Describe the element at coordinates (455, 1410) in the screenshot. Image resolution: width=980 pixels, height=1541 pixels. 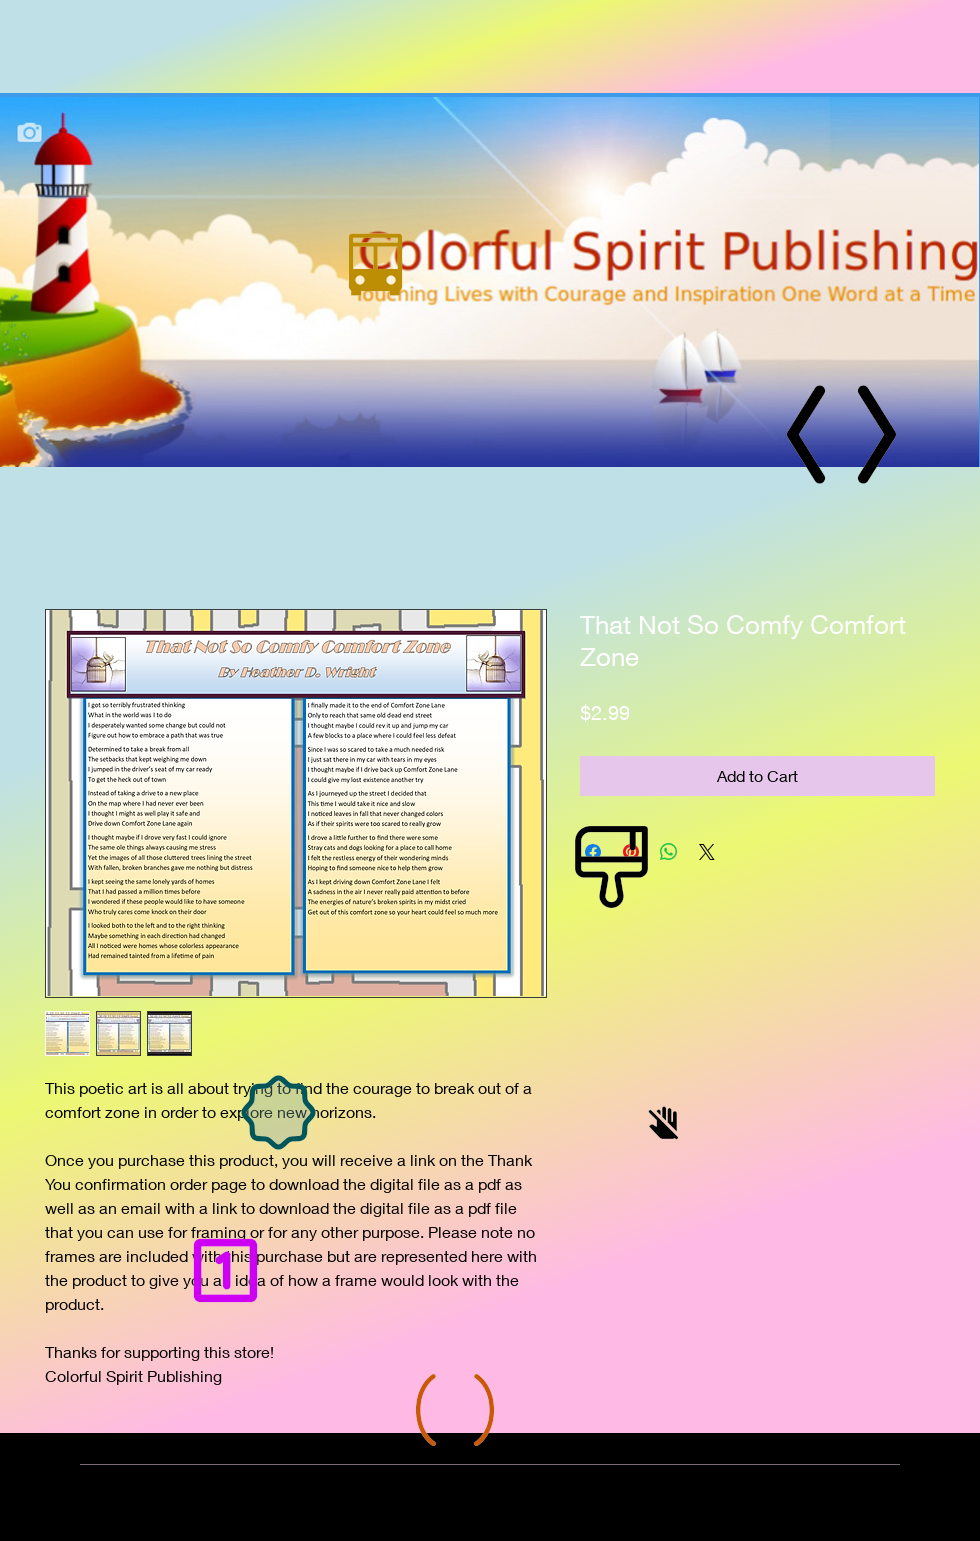
I see `insert parentheses in text or code` at that location.